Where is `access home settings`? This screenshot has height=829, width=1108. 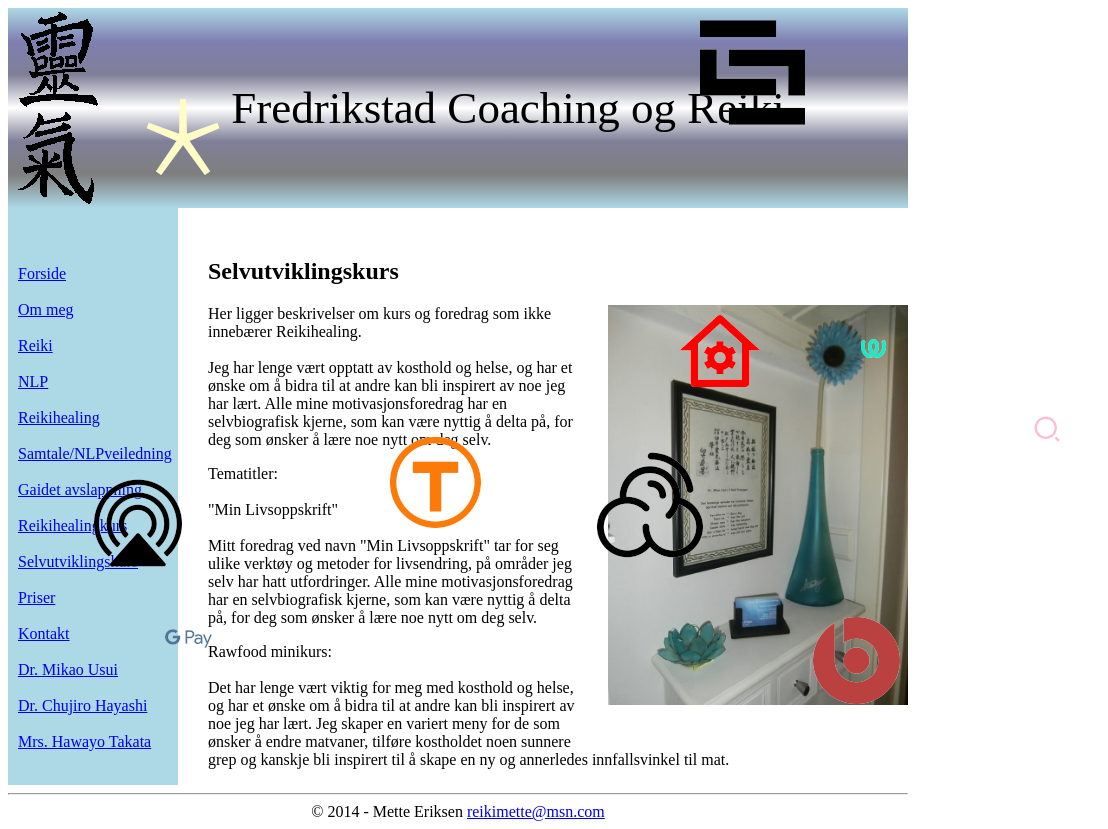 access home settings is located at coordinates (720, 354).